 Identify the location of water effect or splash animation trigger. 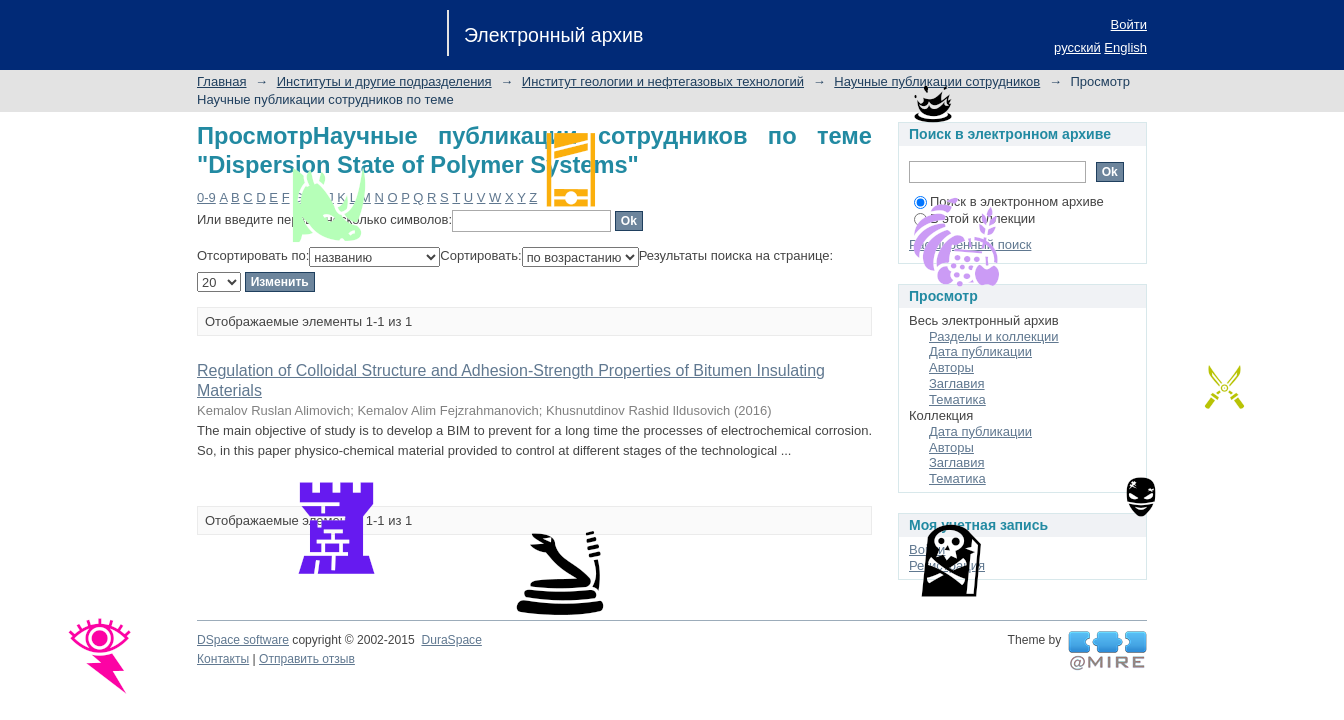
(933, 104).